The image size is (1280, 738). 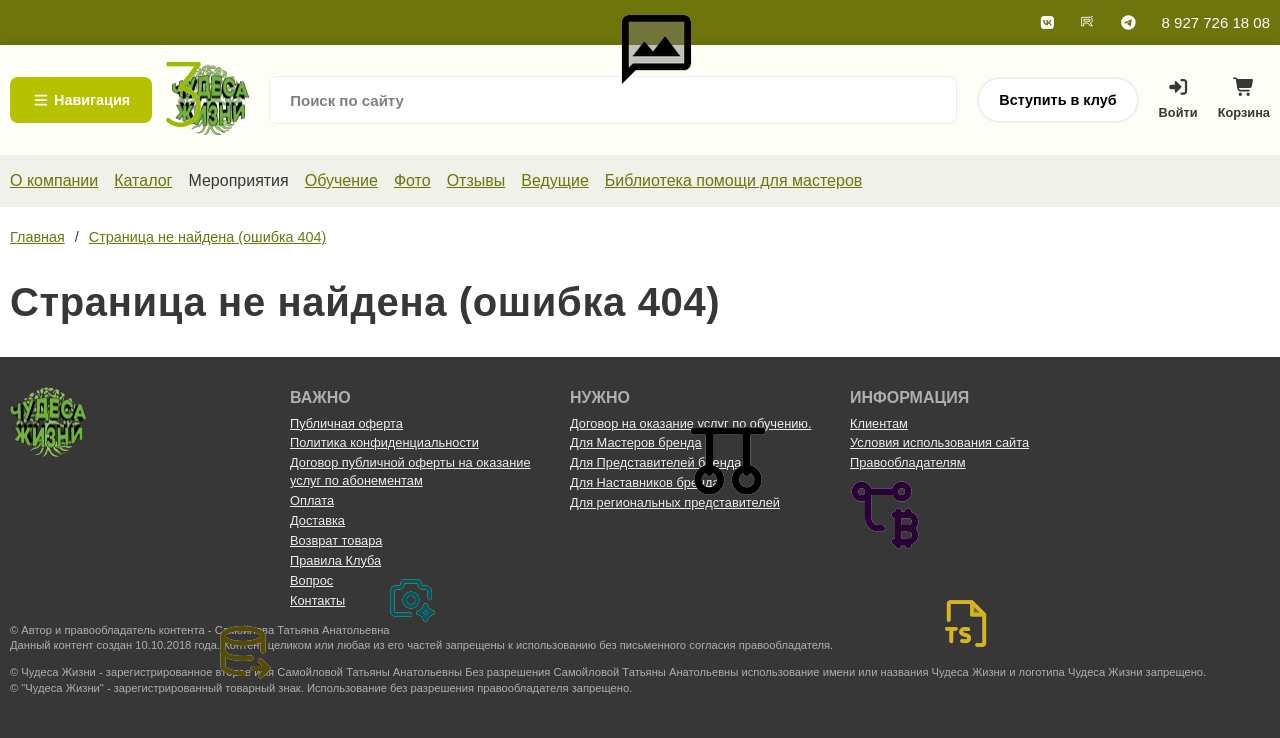 I want to click on view bitcoin transaction history, so click(x=885, y=515).